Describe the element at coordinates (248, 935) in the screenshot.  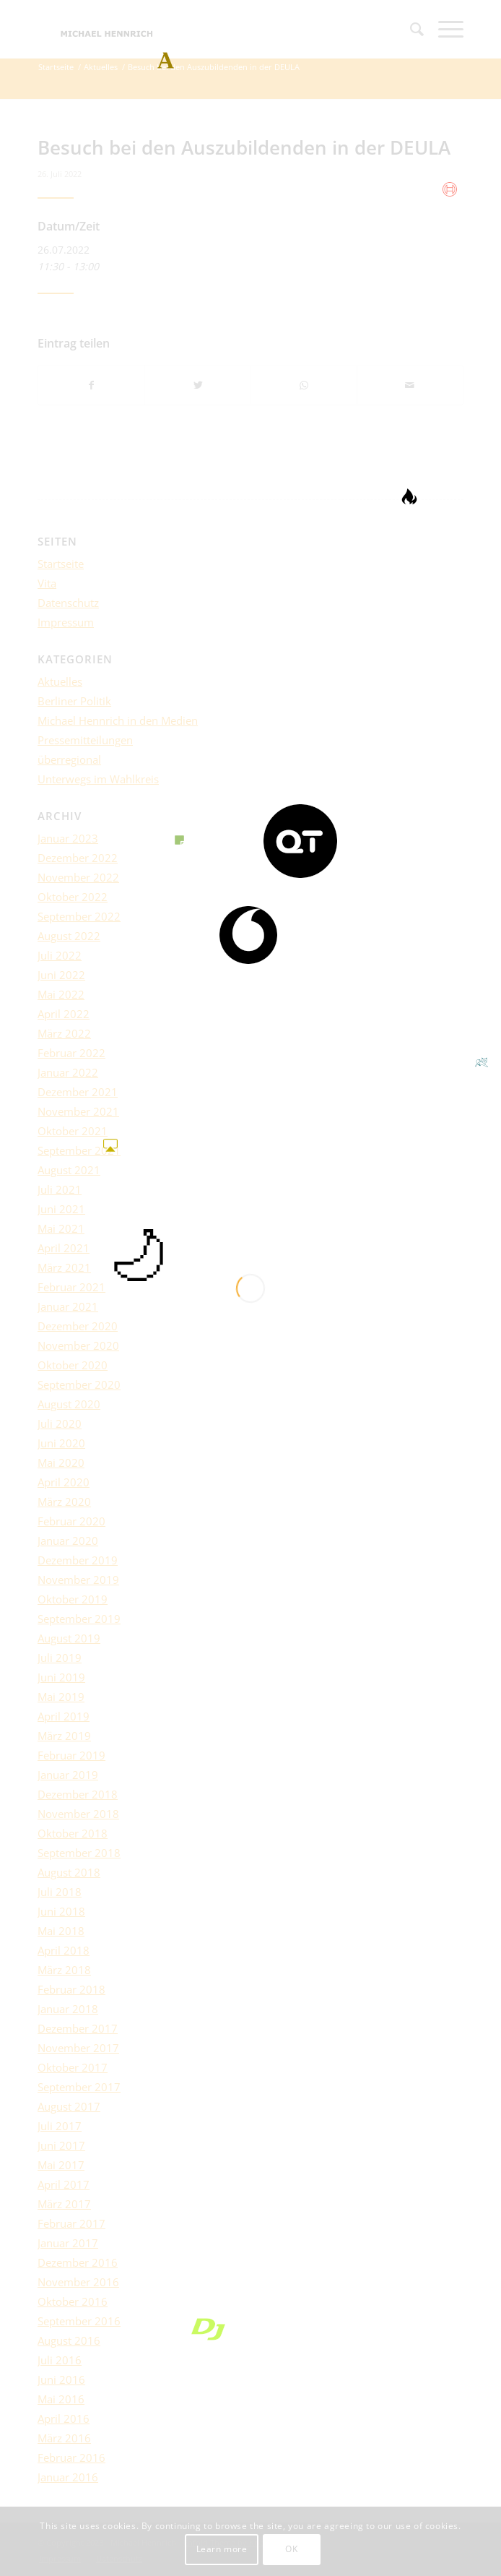
I see `vodafone app or service` at that location.